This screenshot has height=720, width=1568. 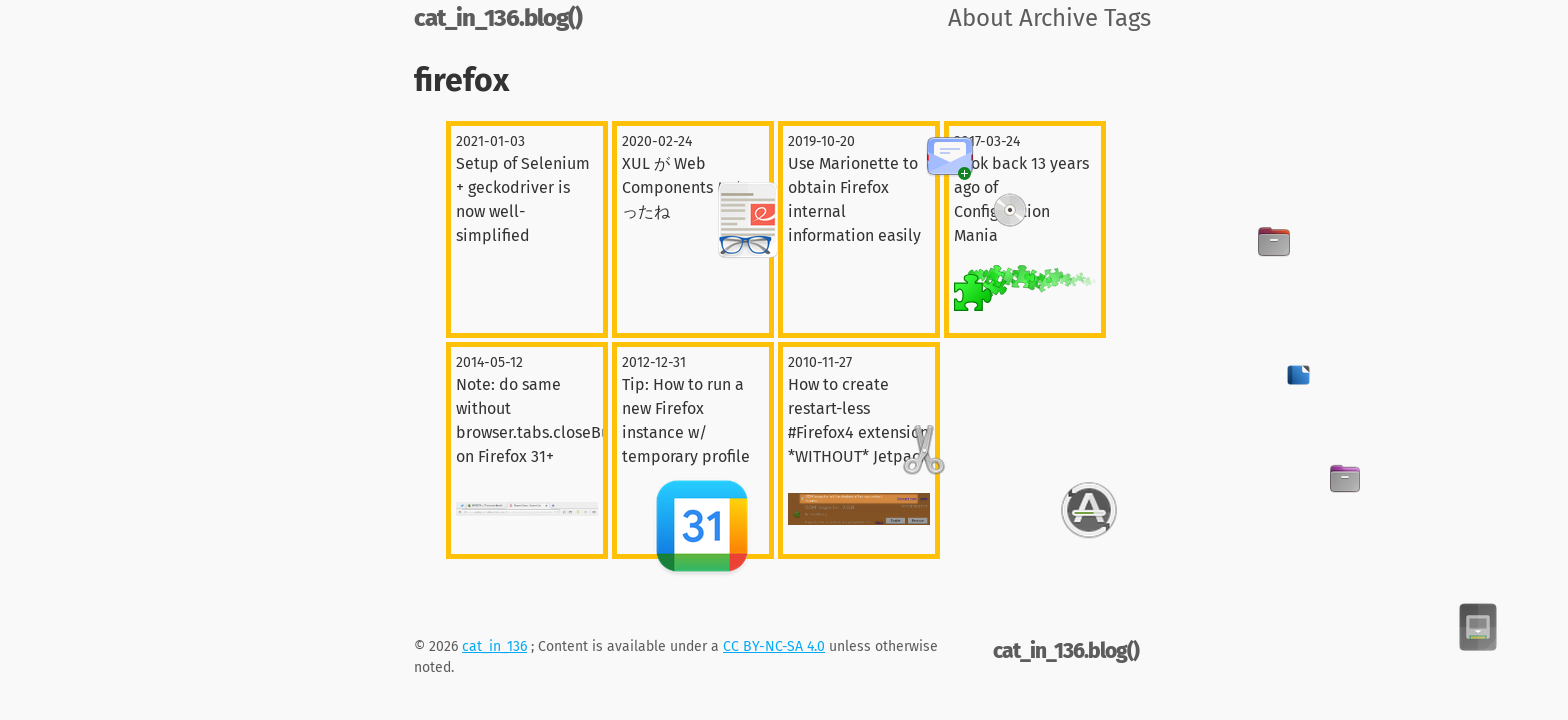 I want to click on cut selected content to clipboard, so click(x=924, y=450).